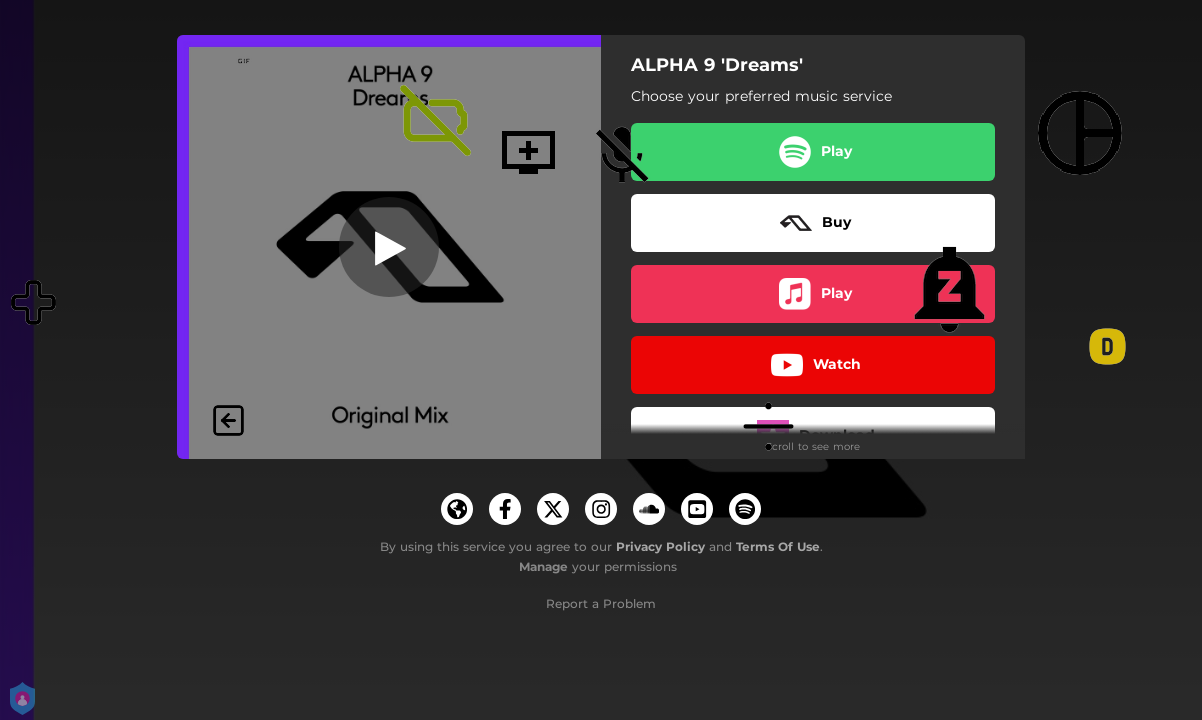  What do you see at coordinates (949, 288) in the screenshot?
I see `notifications are currently paused or snoozed` at bounding box center [949, 288].